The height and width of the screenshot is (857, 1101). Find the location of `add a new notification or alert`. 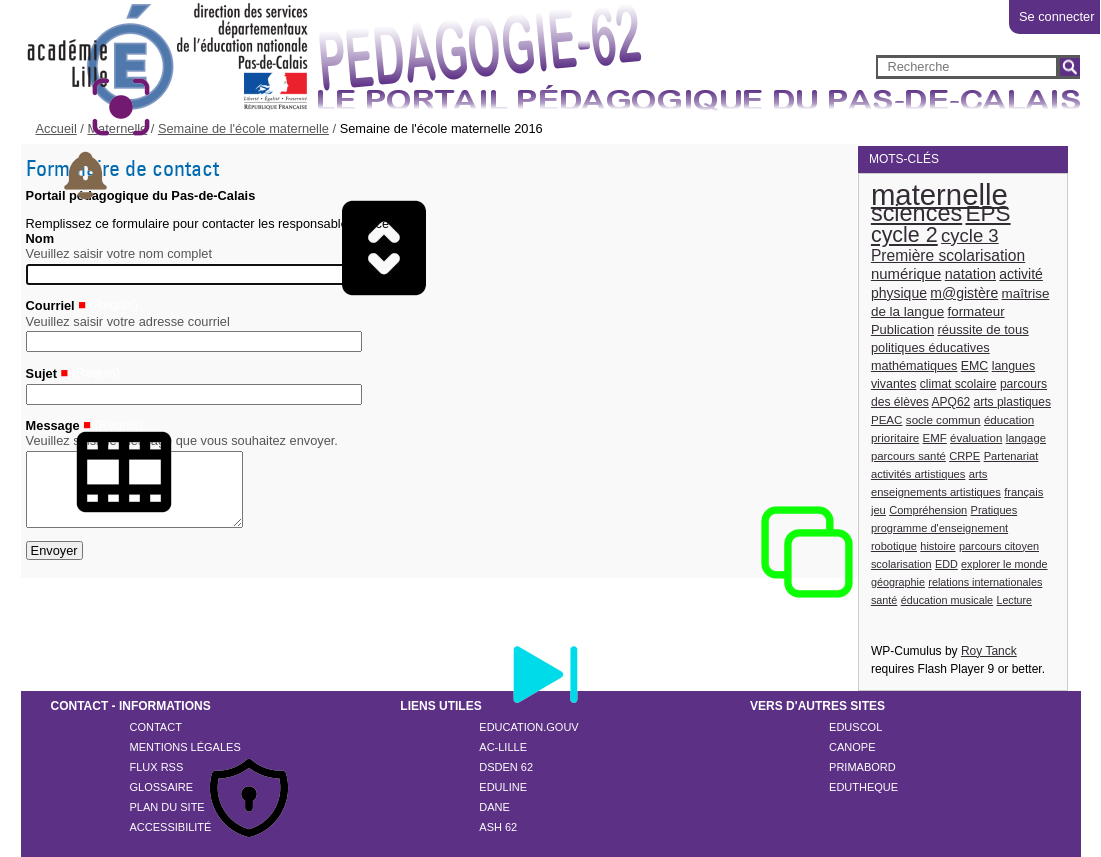

add a new notification or alert is located at coordinates (85, 175).